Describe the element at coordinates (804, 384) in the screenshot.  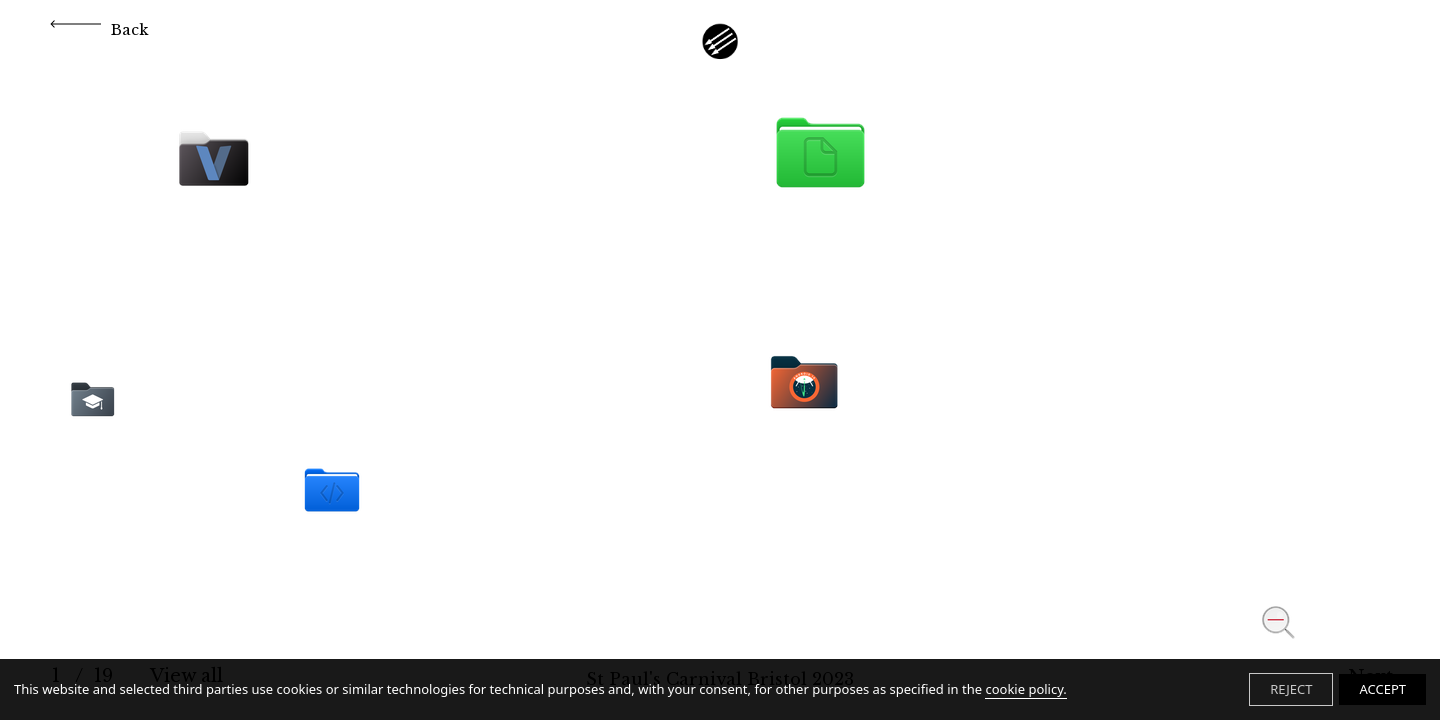
I see `open android 14 system folder` at that location.